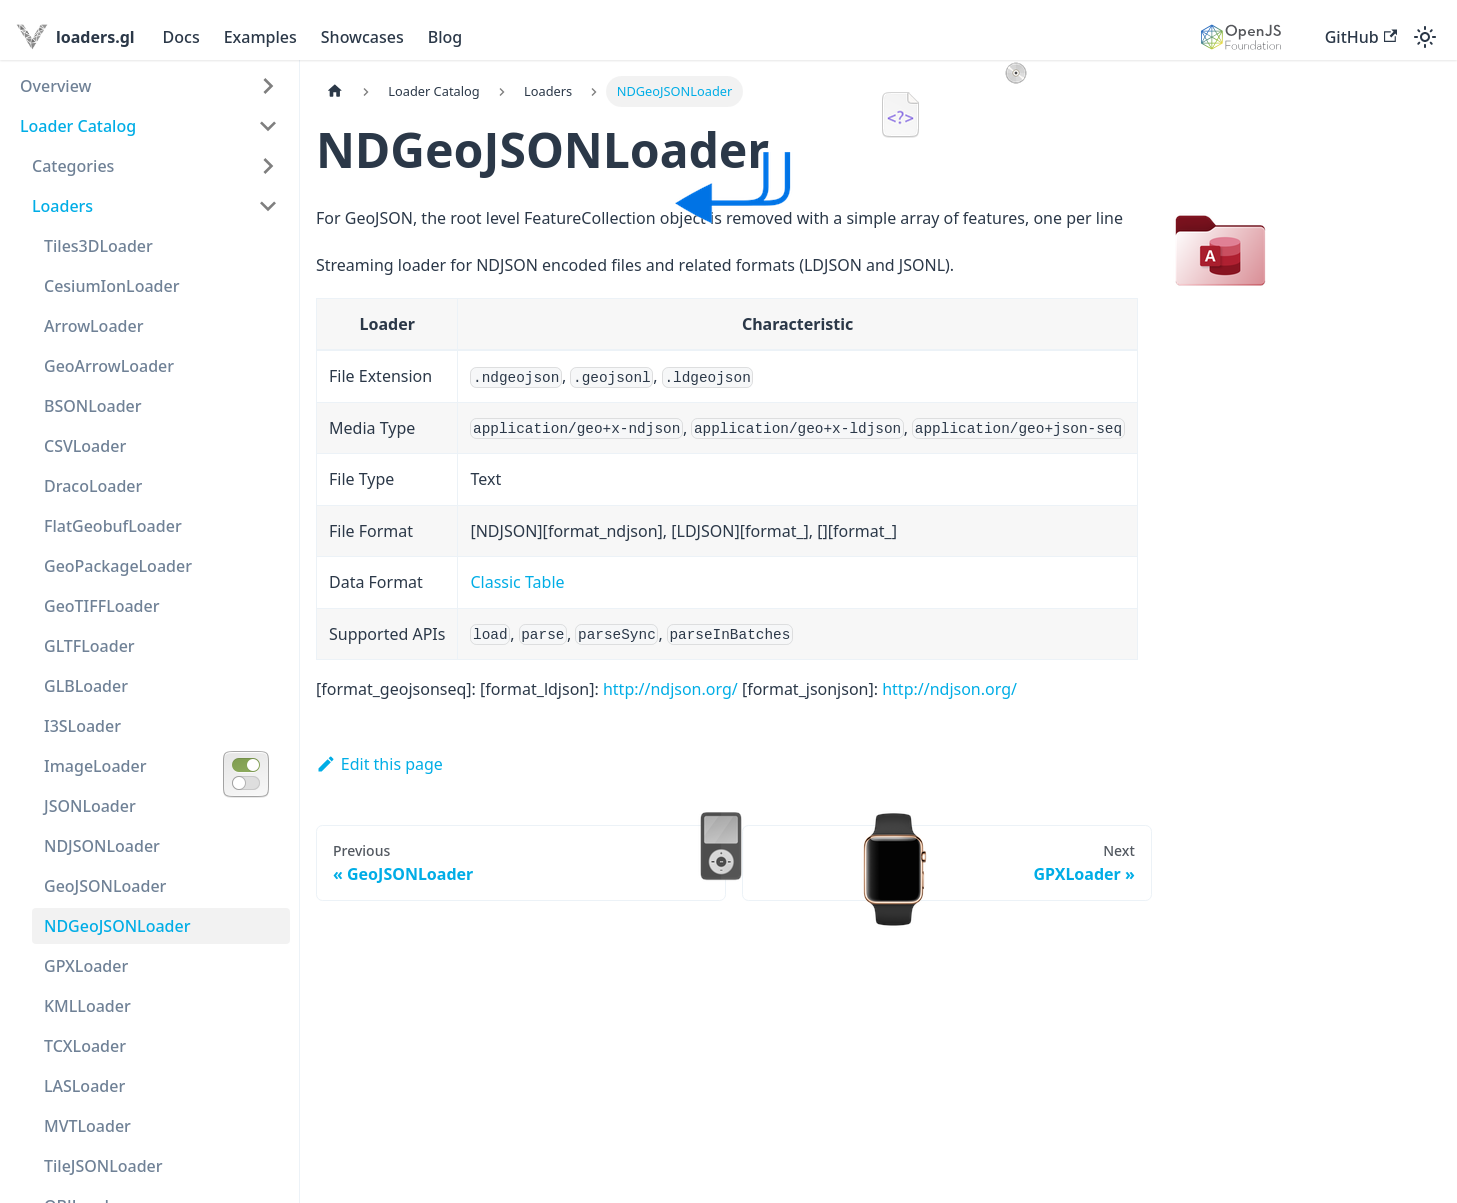 The image size is (1457, 1203). What do you see at coordinates (893, 869) in the screenshot?
I see `manage connected Apple Watch device` at bounding box center [893, 869].